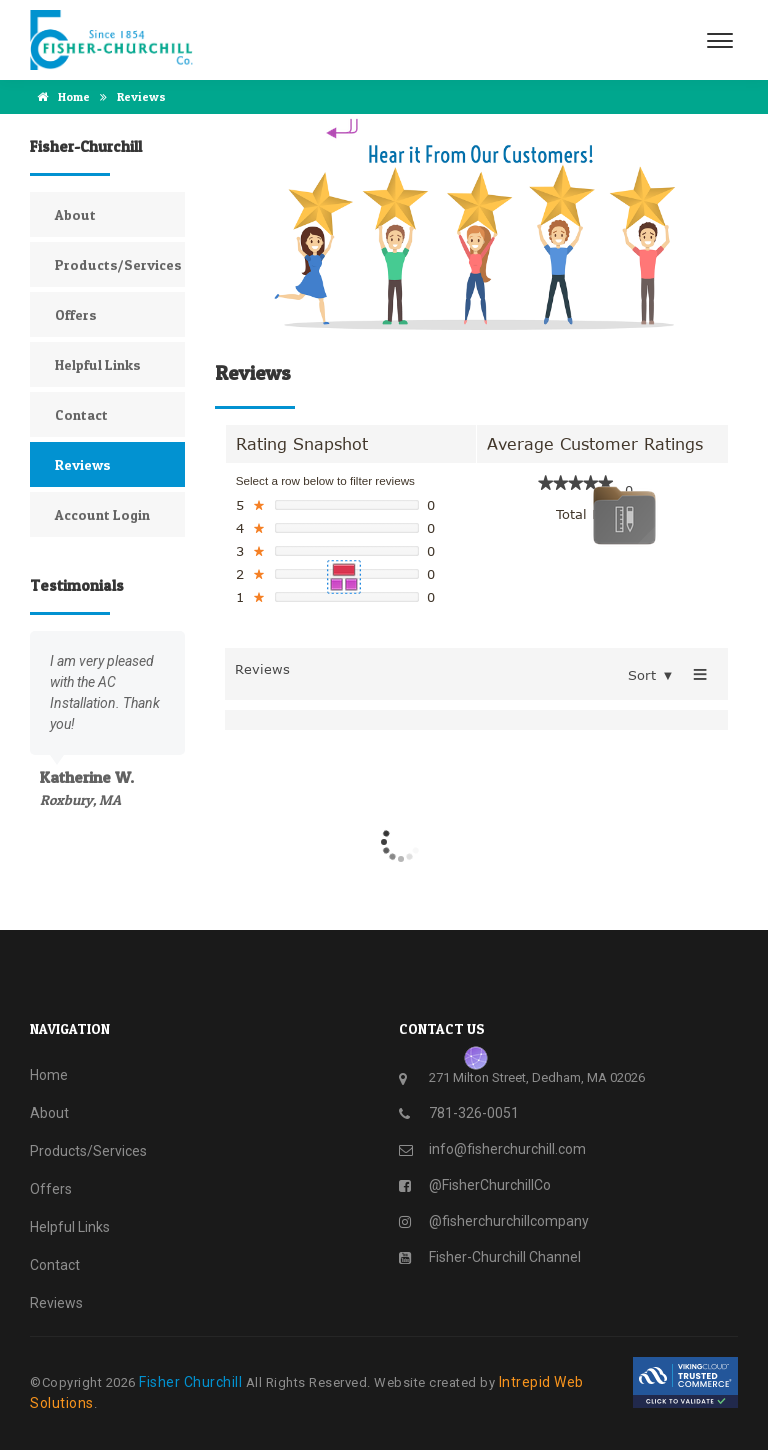 This screenshot has height=1450, width=768. I want to click on select all items in the current view, so click(344, 577).